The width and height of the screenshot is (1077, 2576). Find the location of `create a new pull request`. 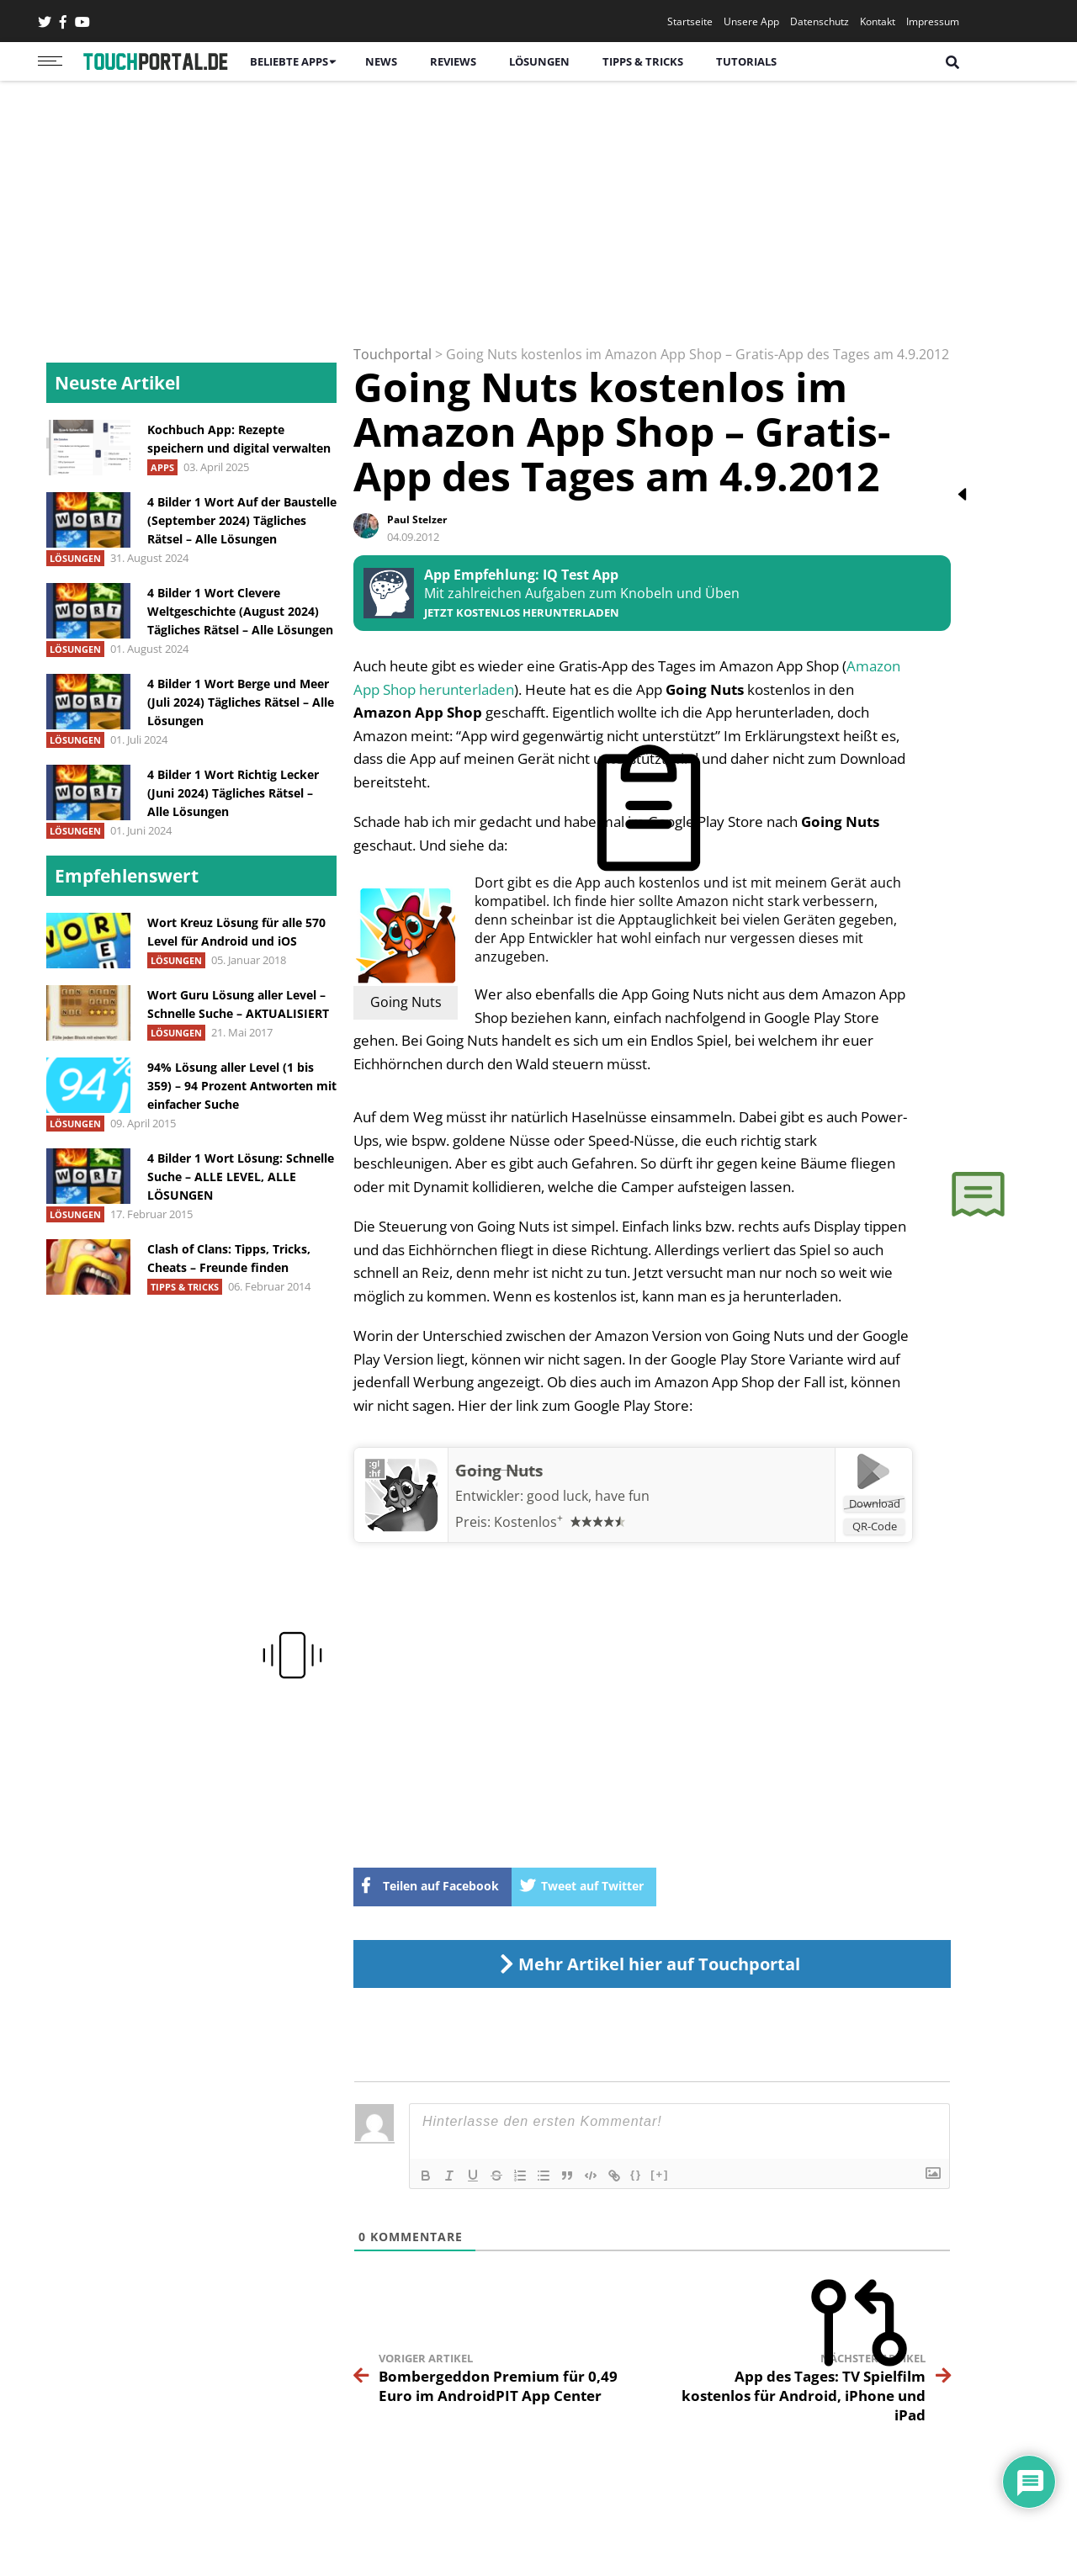

create a new pull request is located at coordinates (859, 2323).